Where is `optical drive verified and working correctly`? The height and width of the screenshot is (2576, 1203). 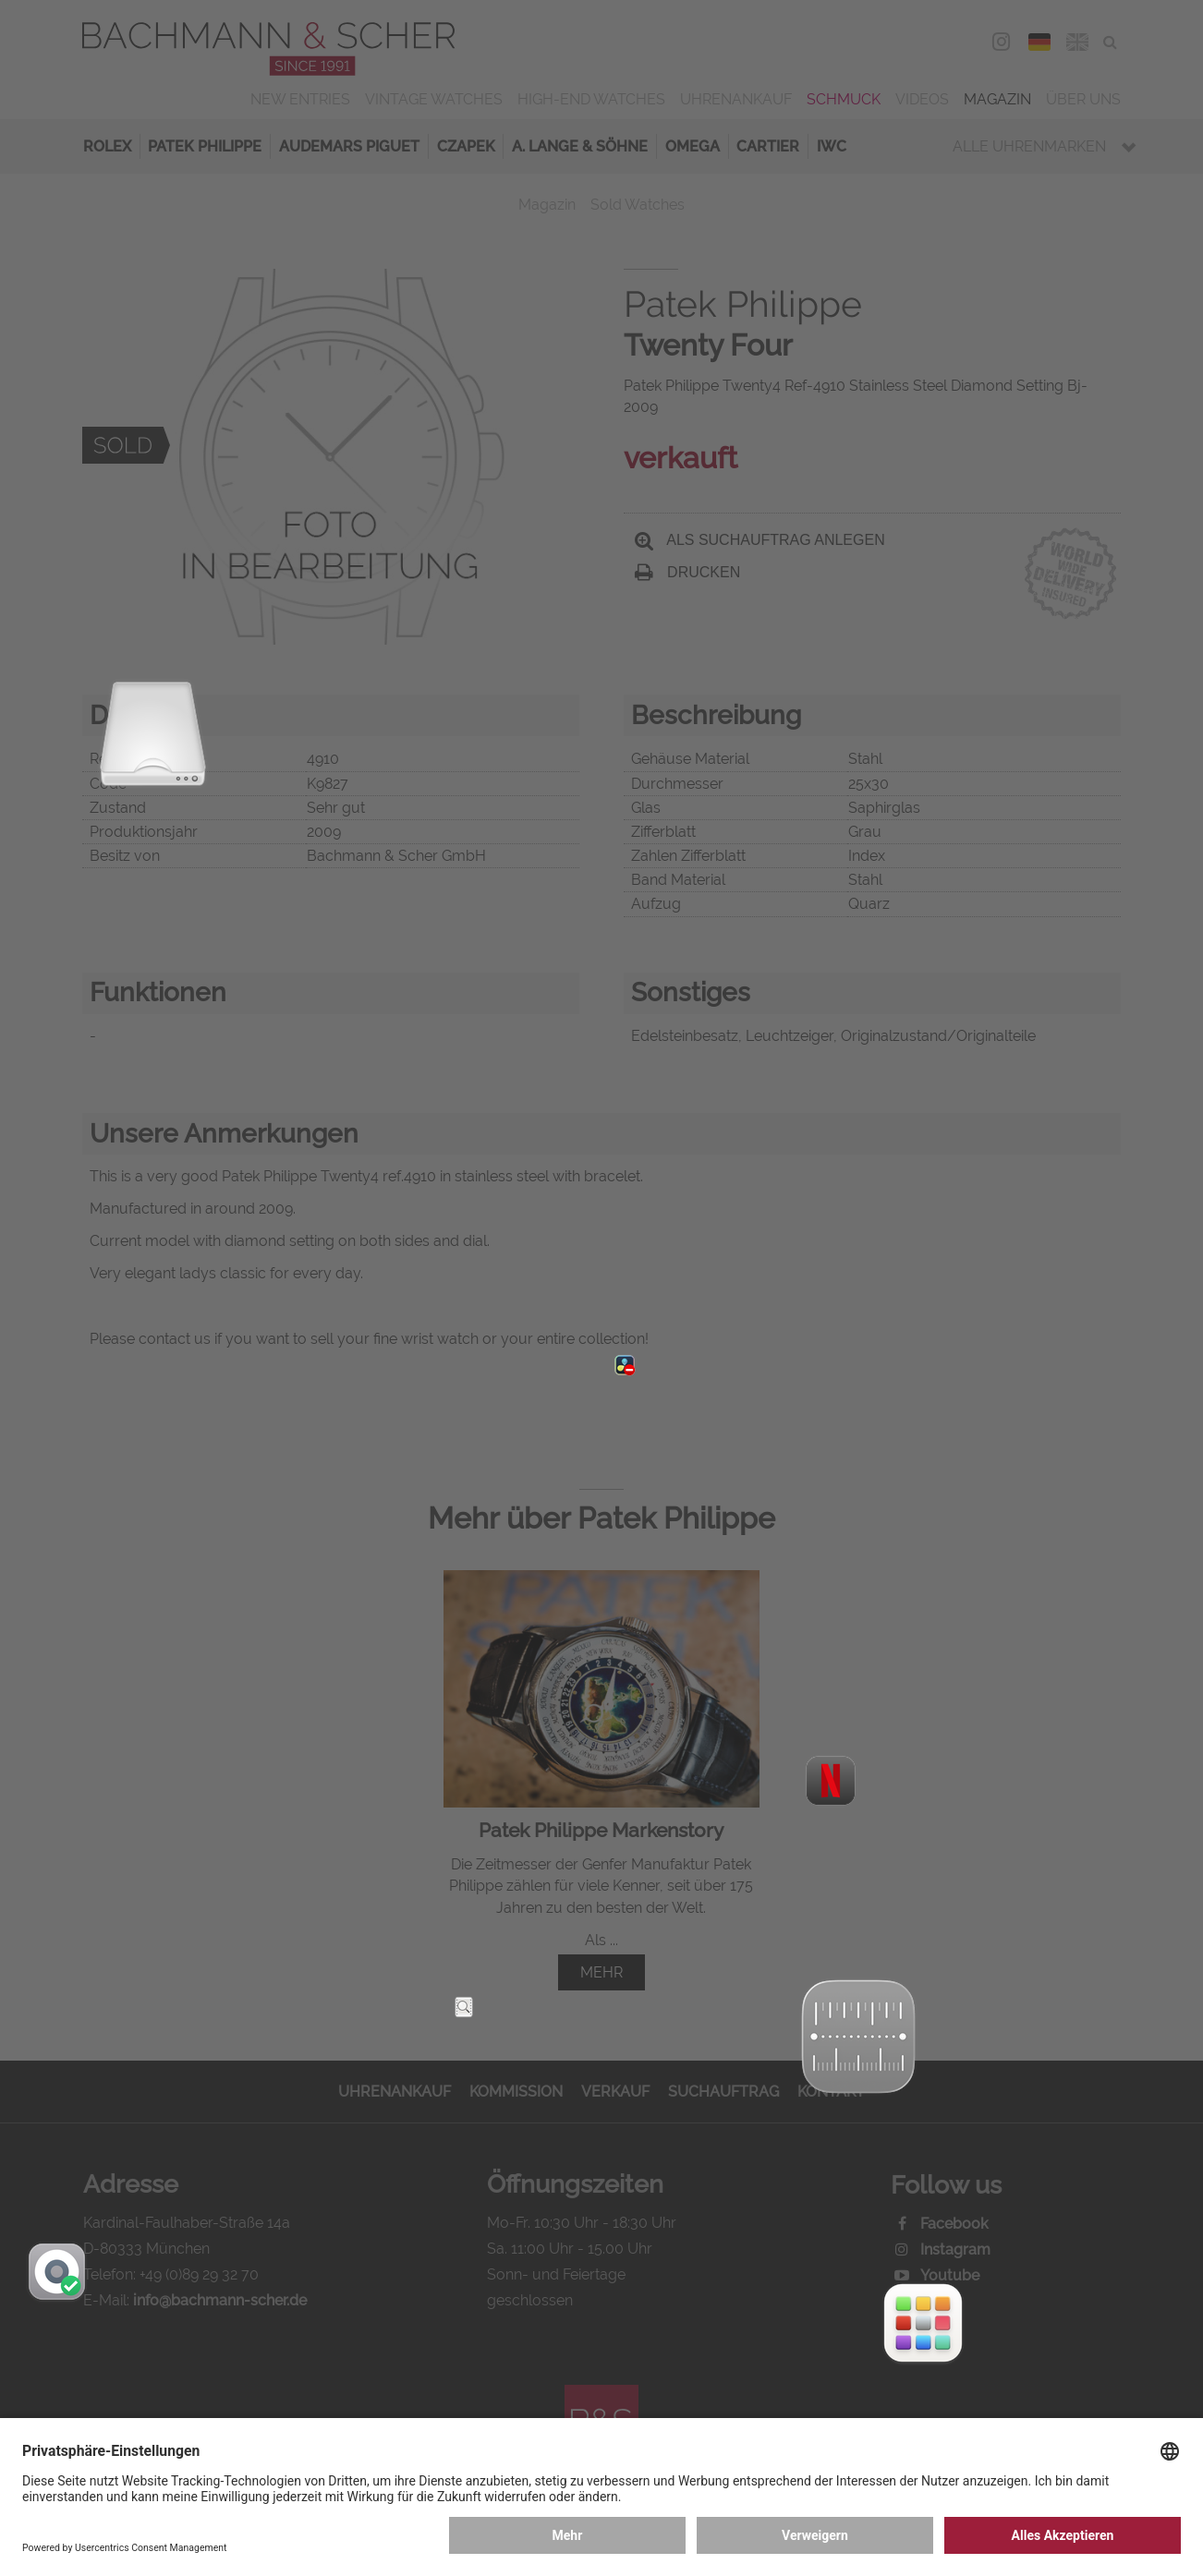 optical drive verified and working correctly is located at coordinates (56, 2272).